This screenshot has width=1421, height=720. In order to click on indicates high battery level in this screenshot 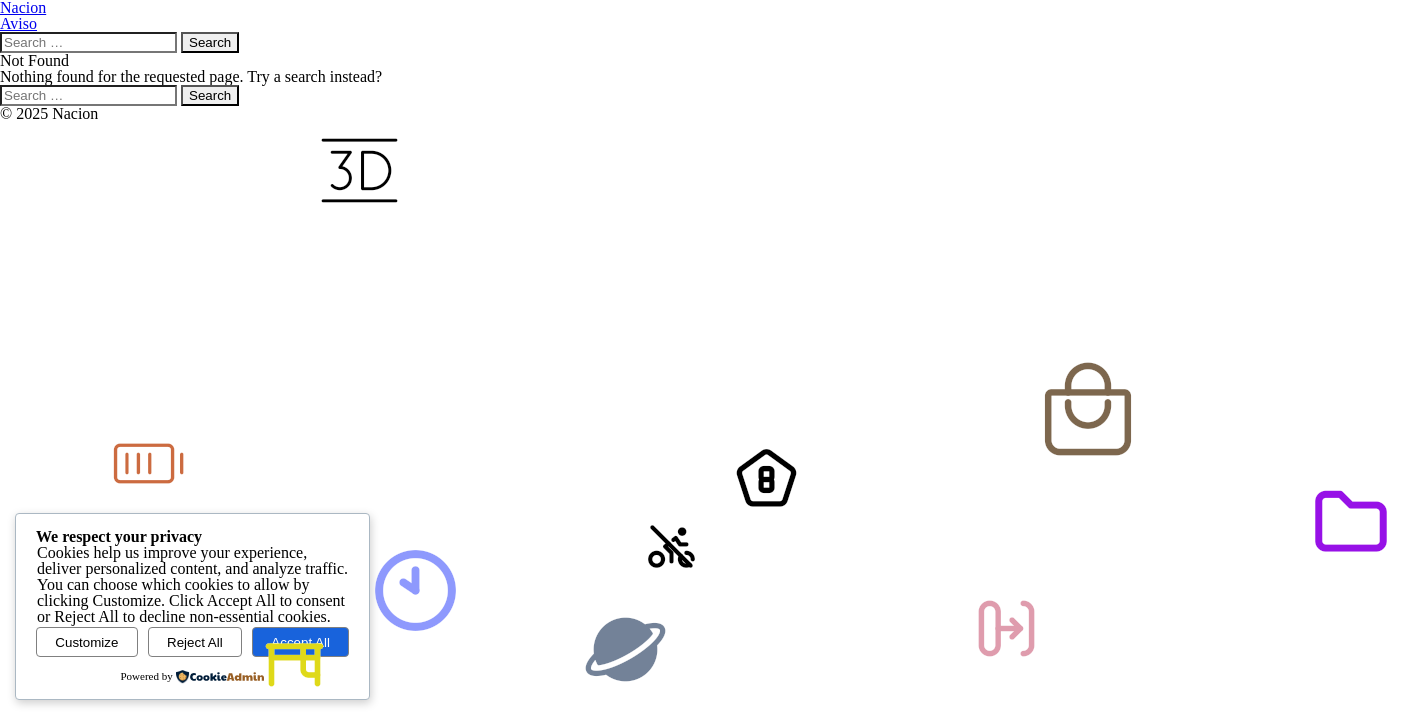, I will do `click(147, 463)`.